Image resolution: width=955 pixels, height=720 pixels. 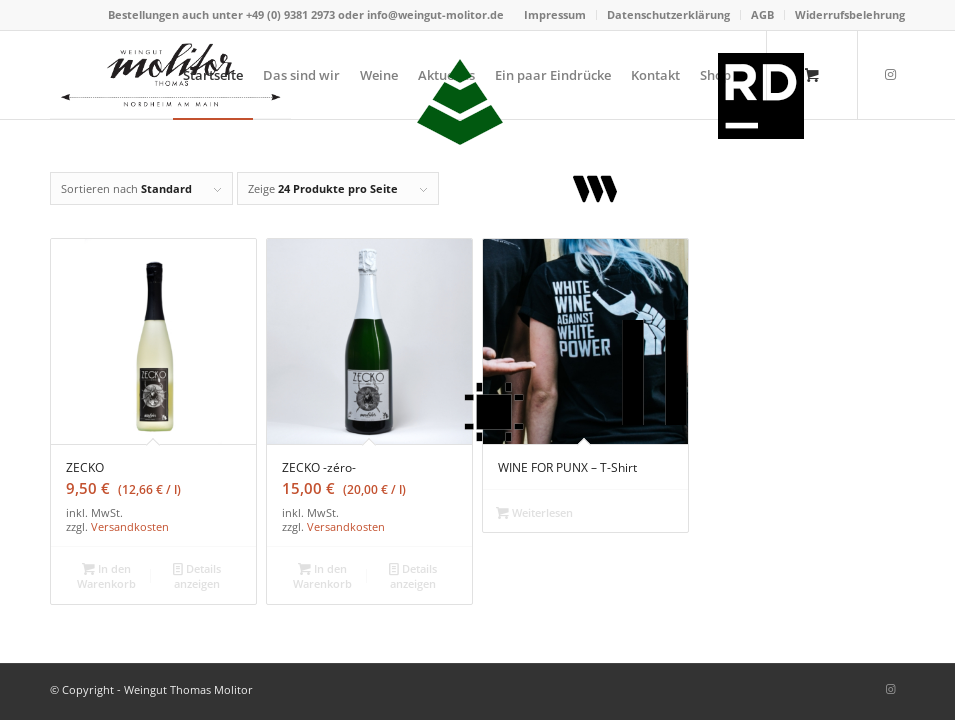 I want to click on select or edit an artboard, so click(x=494, y=412).